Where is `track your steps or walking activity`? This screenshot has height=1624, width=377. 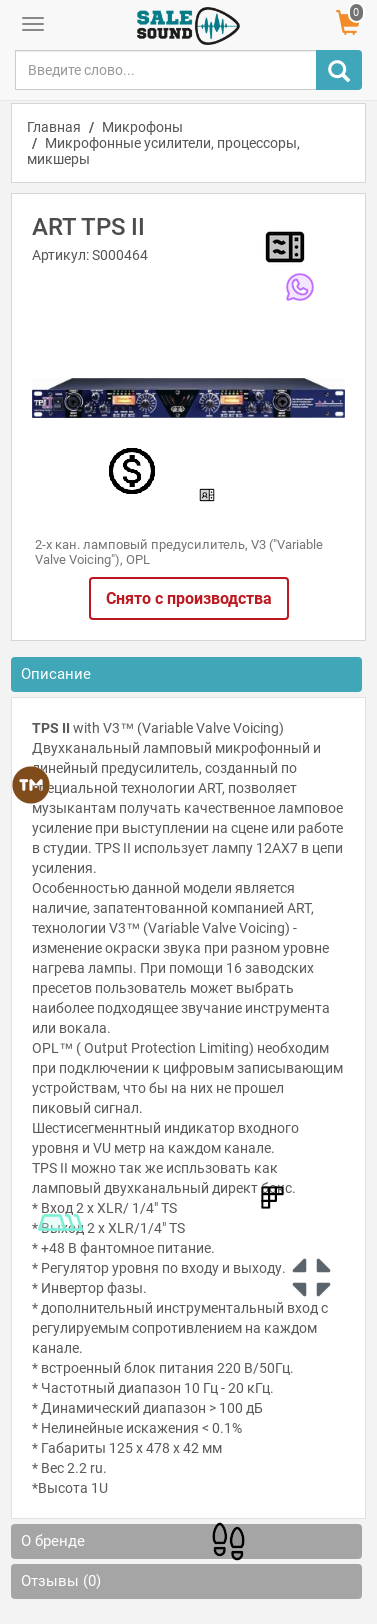 track your steps or walking activity is located at coordinates (228, 1541).